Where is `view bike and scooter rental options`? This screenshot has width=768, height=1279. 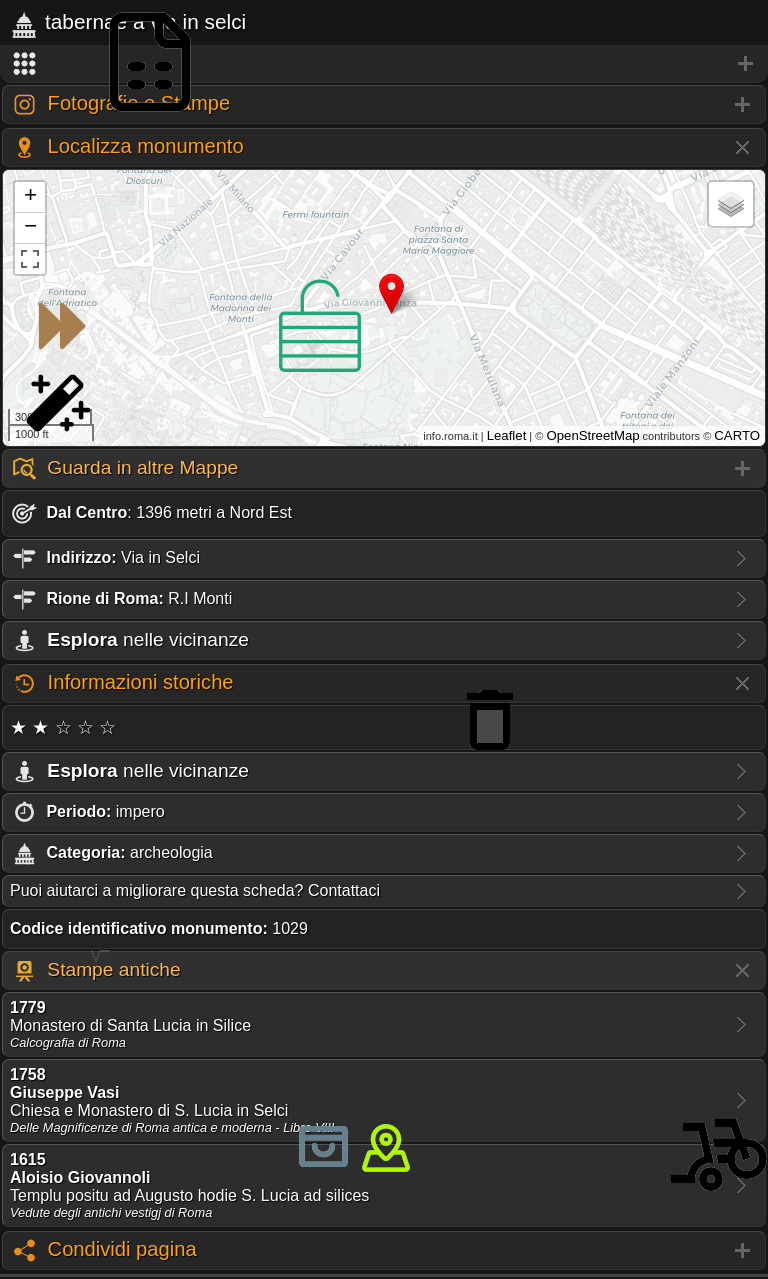
view bike and scooter rental options is located at coordinates (719, 1155).